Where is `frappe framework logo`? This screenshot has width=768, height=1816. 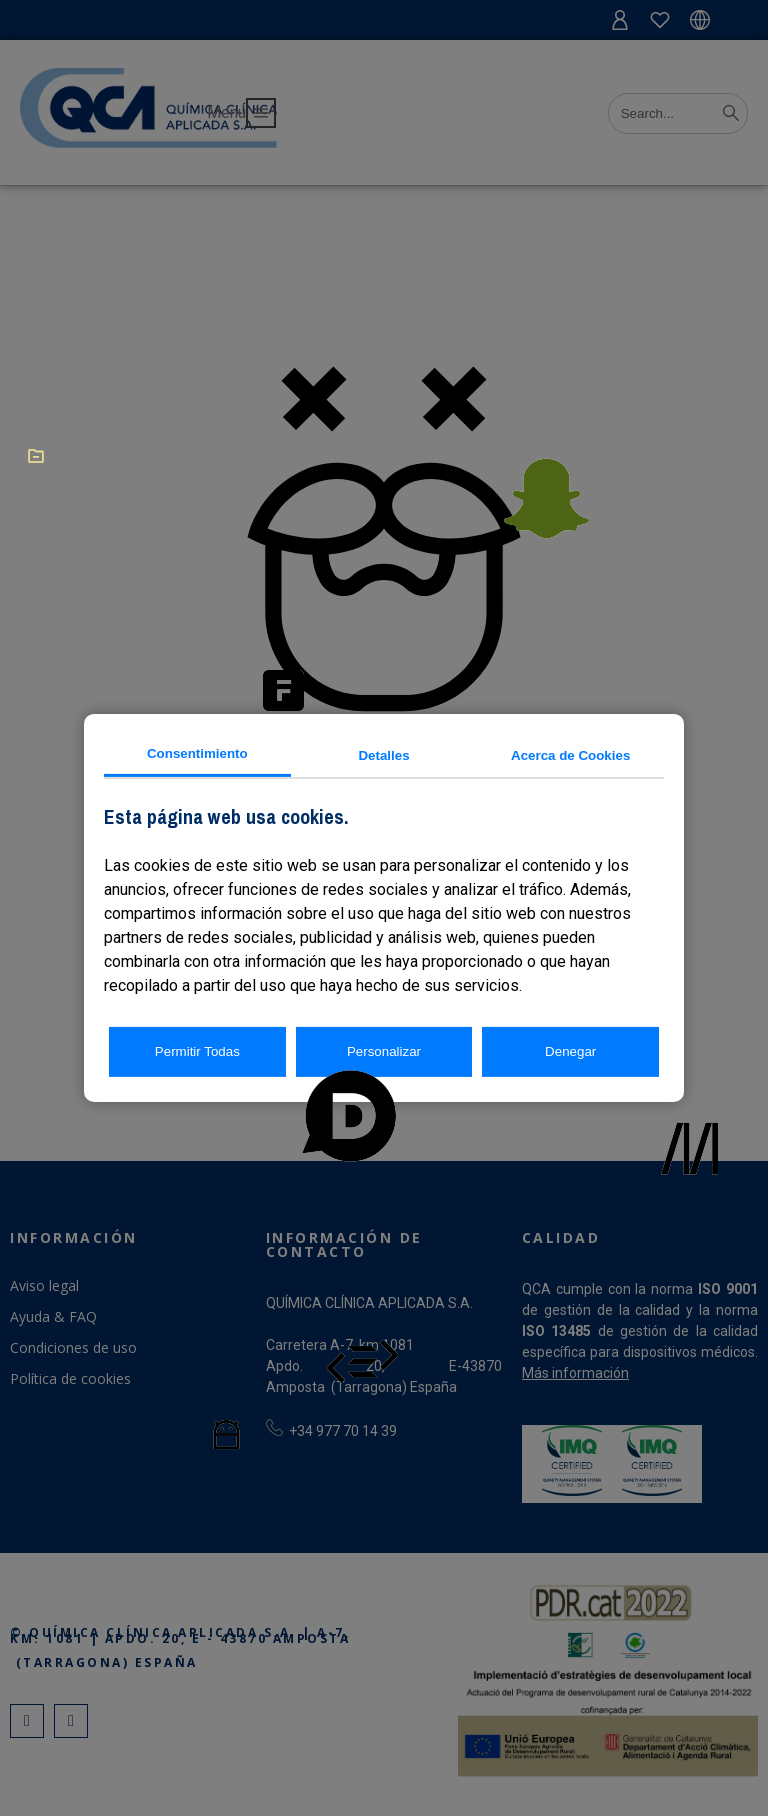
frappe framework logo is located at coordinates (283, 690).